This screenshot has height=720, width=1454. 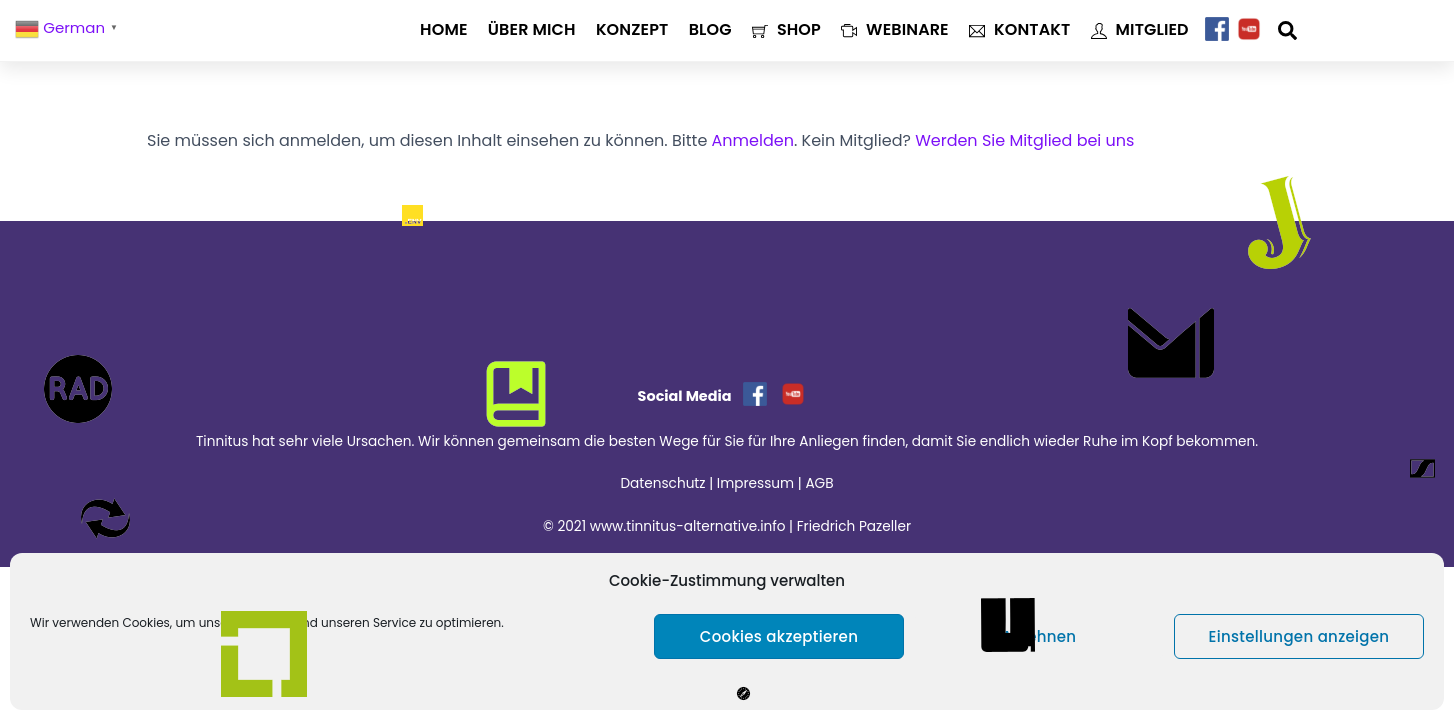 What do you see at coordinates (1171, 343) in the screenshot?
I see `open ProtonMail app` at bounding box center [1171, 343].